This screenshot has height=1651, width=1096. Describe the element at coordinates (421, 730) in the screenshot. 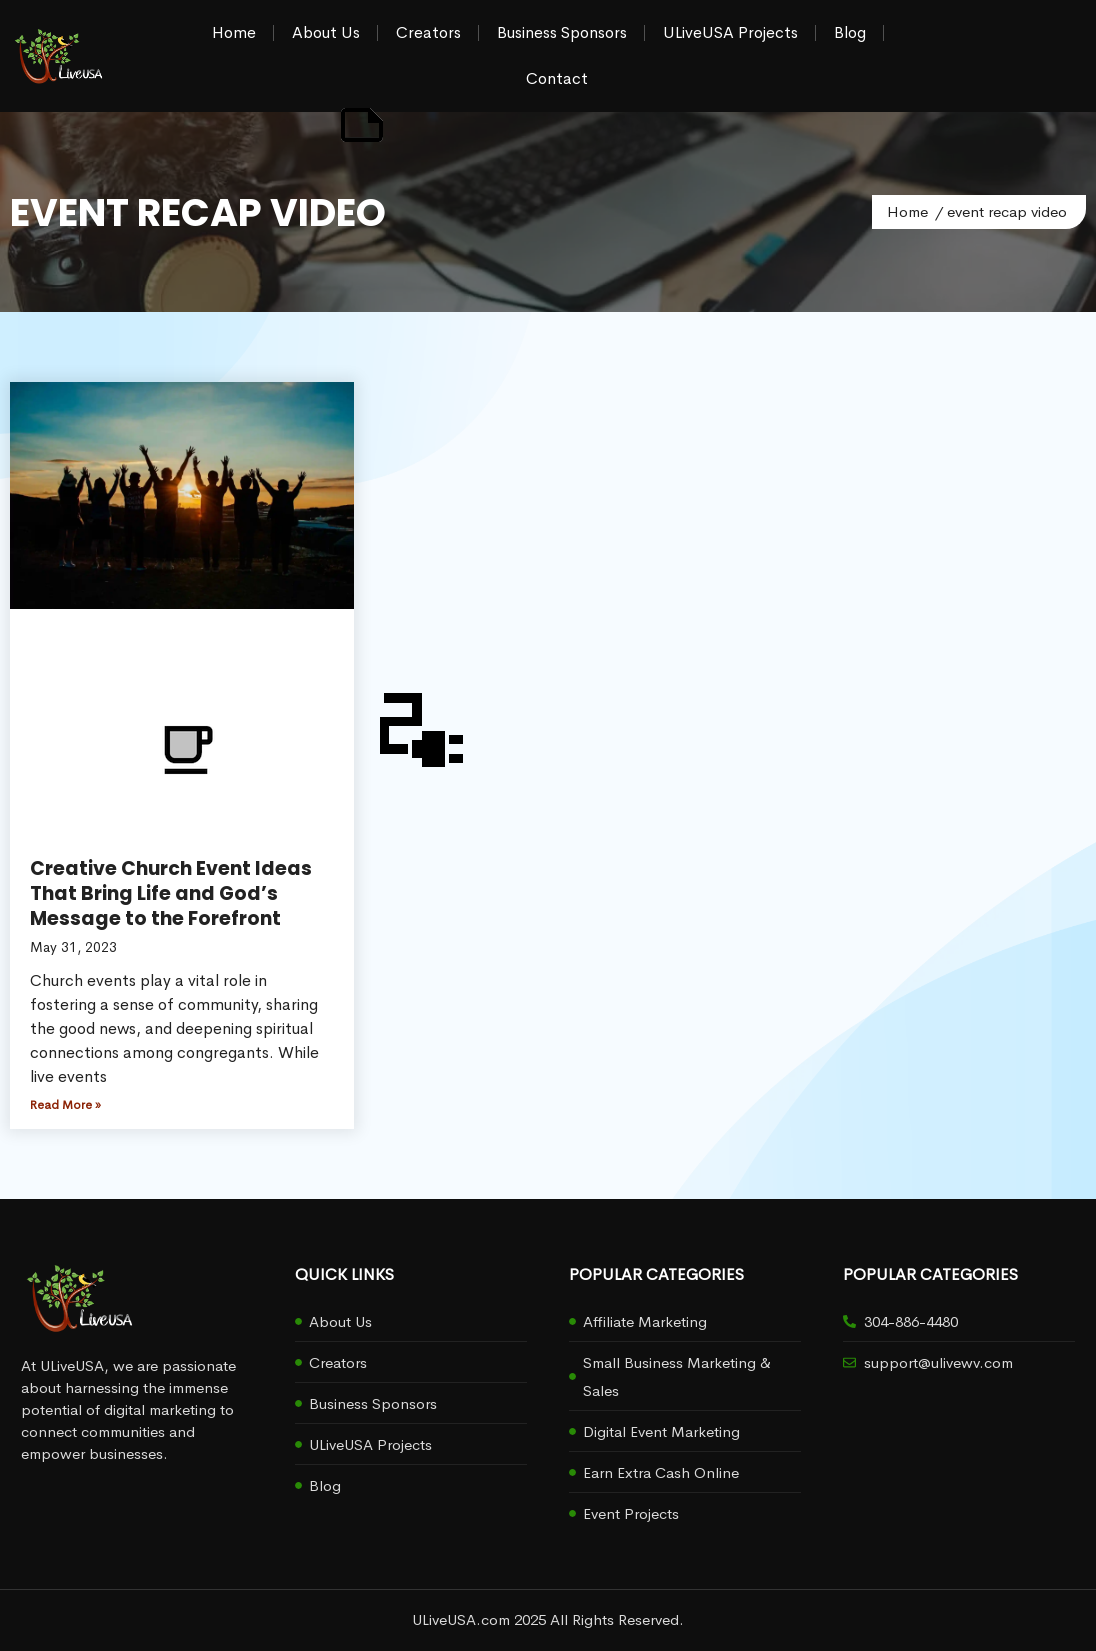

I see `find nearby electrical services or charging stations` at that location.